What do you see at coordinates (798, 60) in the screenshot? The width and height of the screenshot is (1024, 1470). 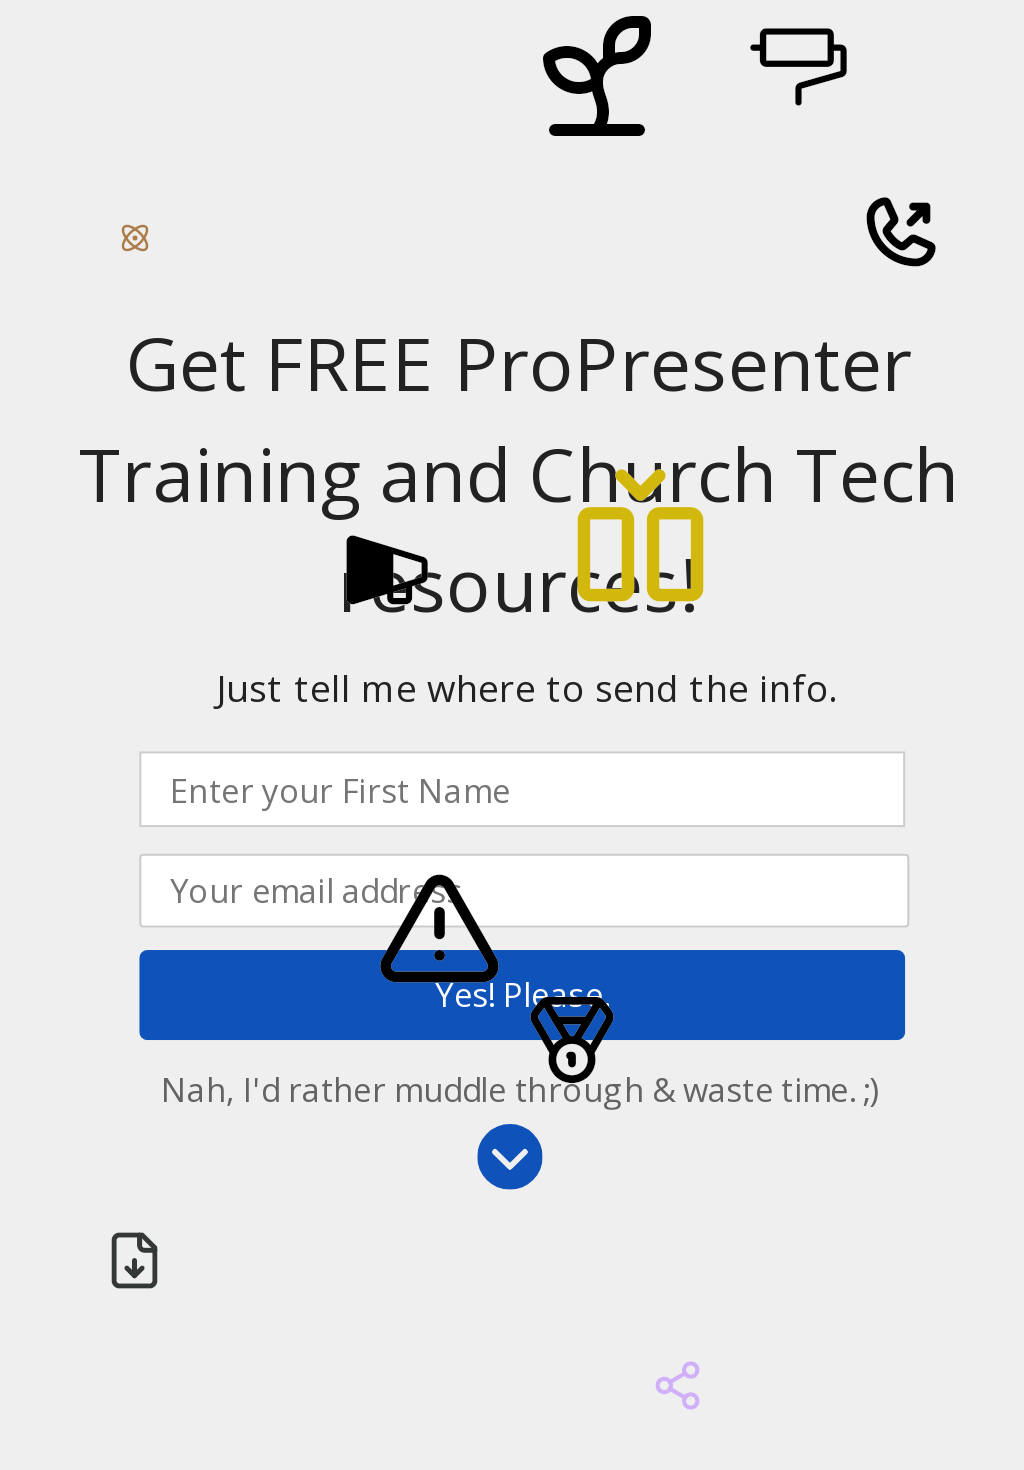 I see `customize theme or appearance settings` at bounding box center [798, 60].